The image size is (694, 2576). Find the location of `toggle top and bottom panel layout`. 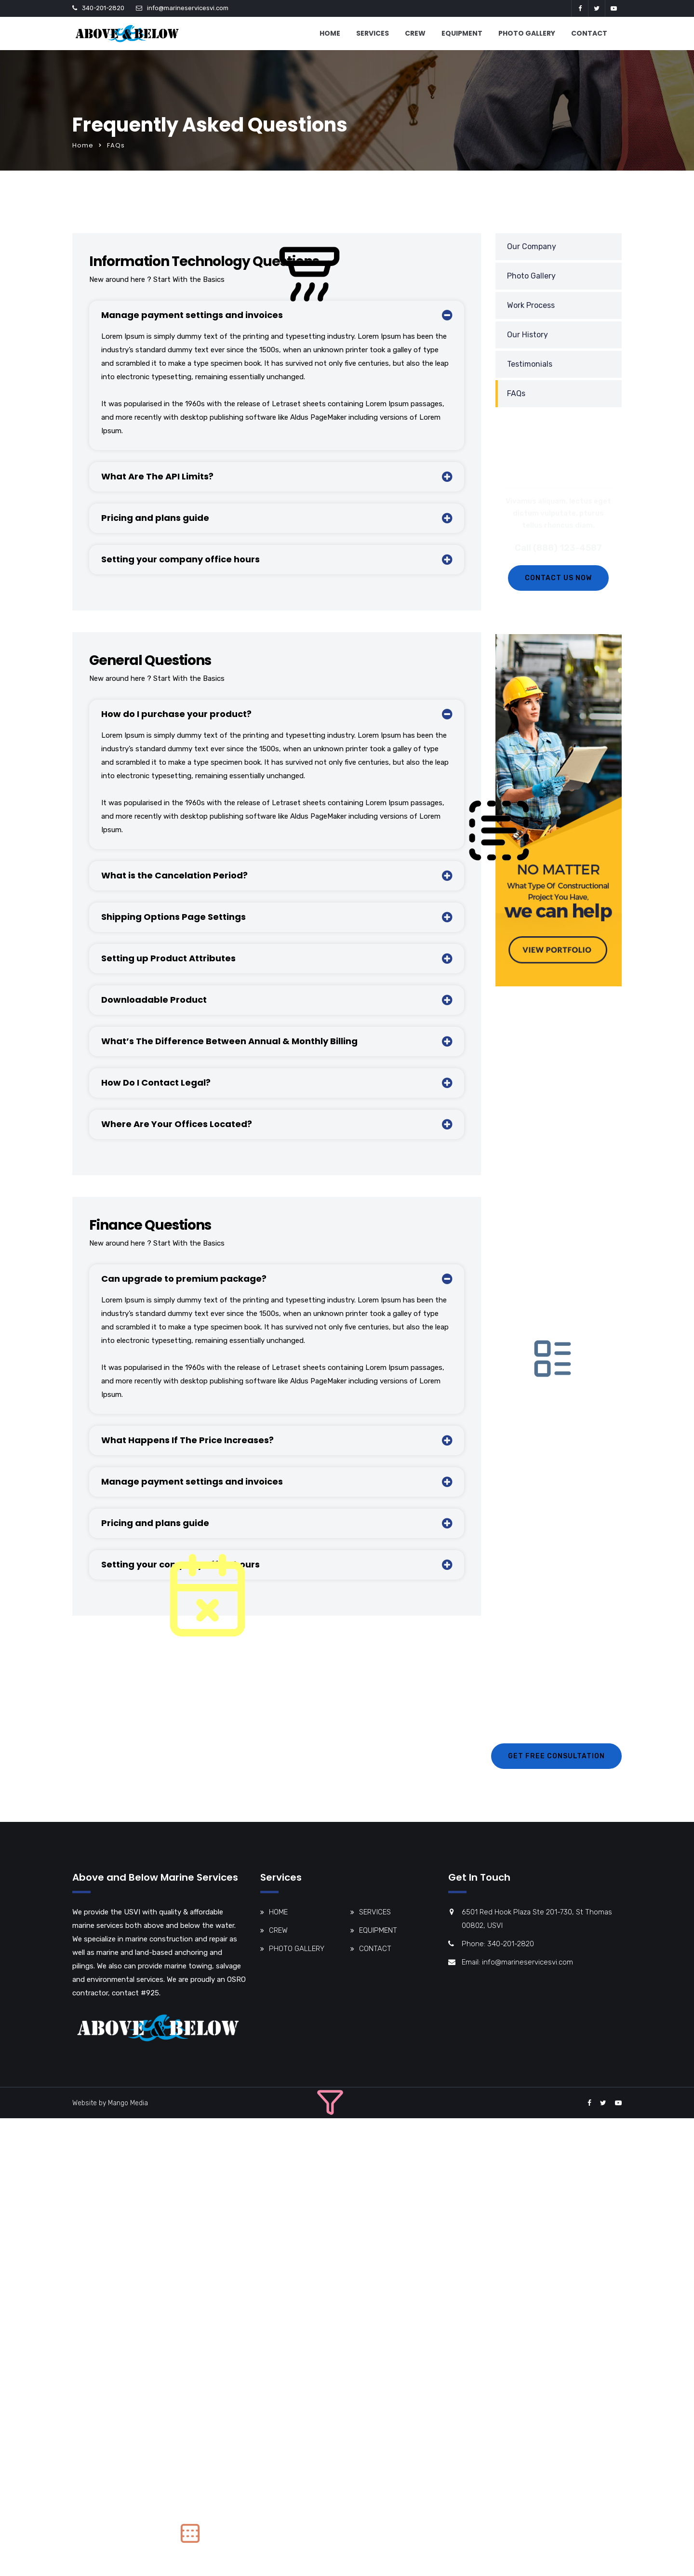

toggle top and bottom panel layout is located at coordinates (190, 2533).